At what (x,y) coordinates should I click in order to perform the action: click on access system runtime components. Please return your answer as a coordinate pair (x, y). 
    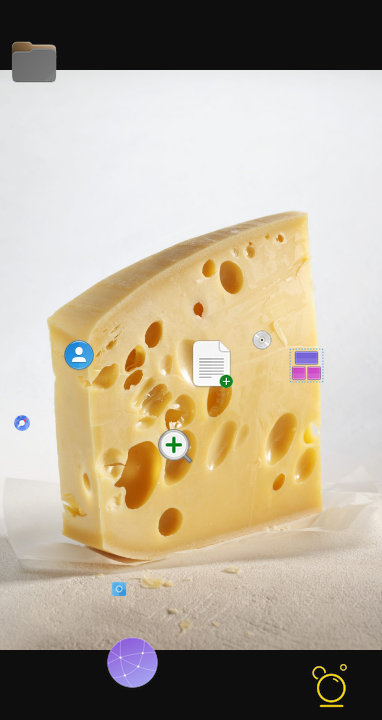
    Looking at the image, I should click on (119, 589).